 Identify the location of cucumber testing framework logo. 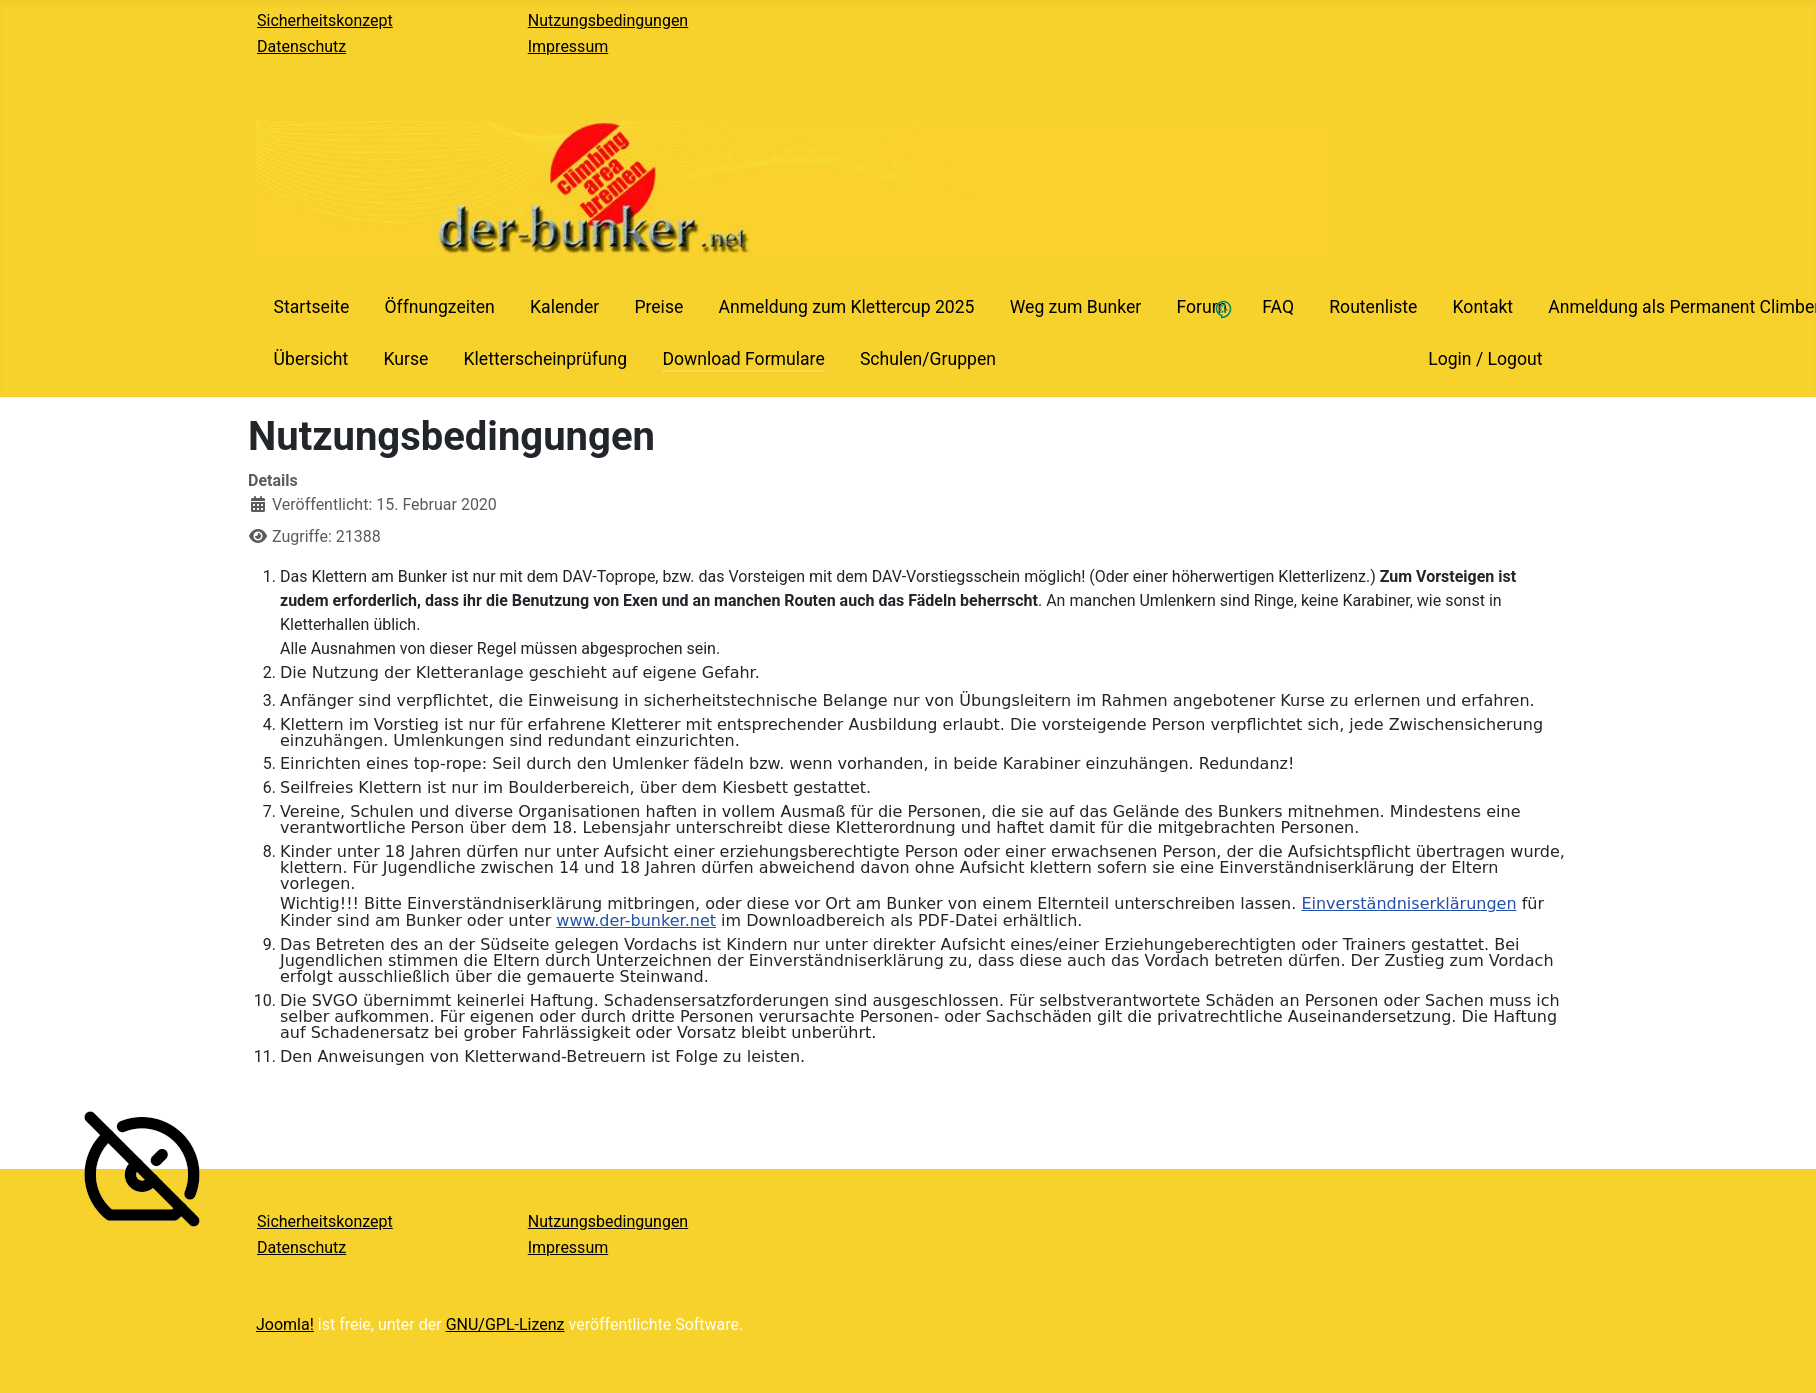
(1223, 309).